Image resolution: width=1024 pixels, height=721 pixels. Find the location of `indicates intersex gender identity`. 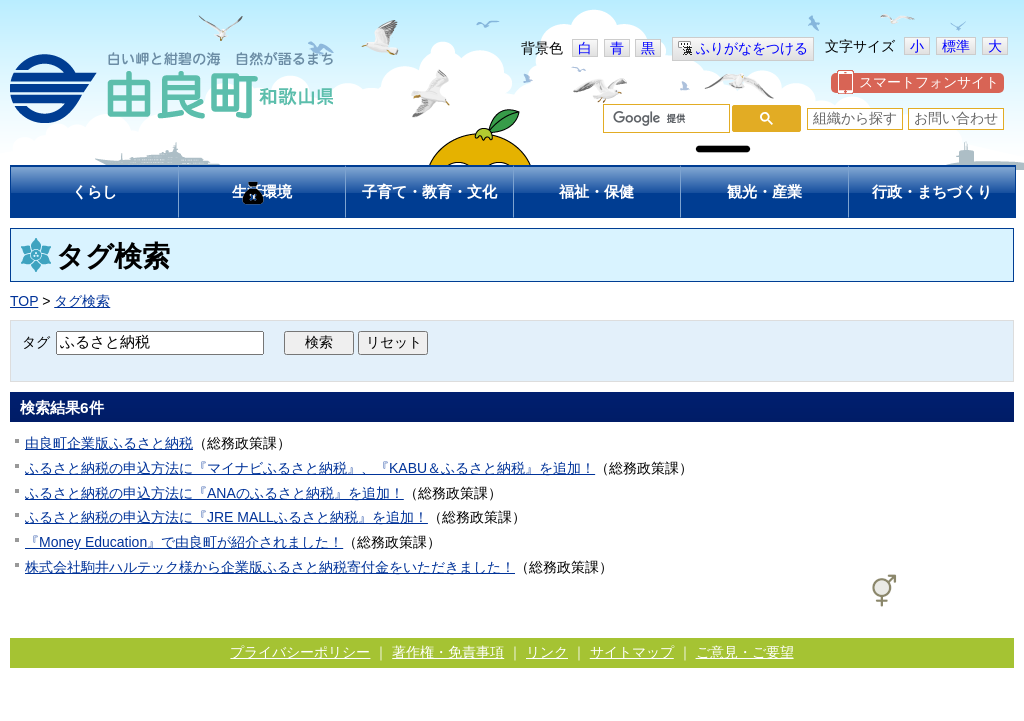

indicates intersex gender identity is located at coordinates (883, 590).